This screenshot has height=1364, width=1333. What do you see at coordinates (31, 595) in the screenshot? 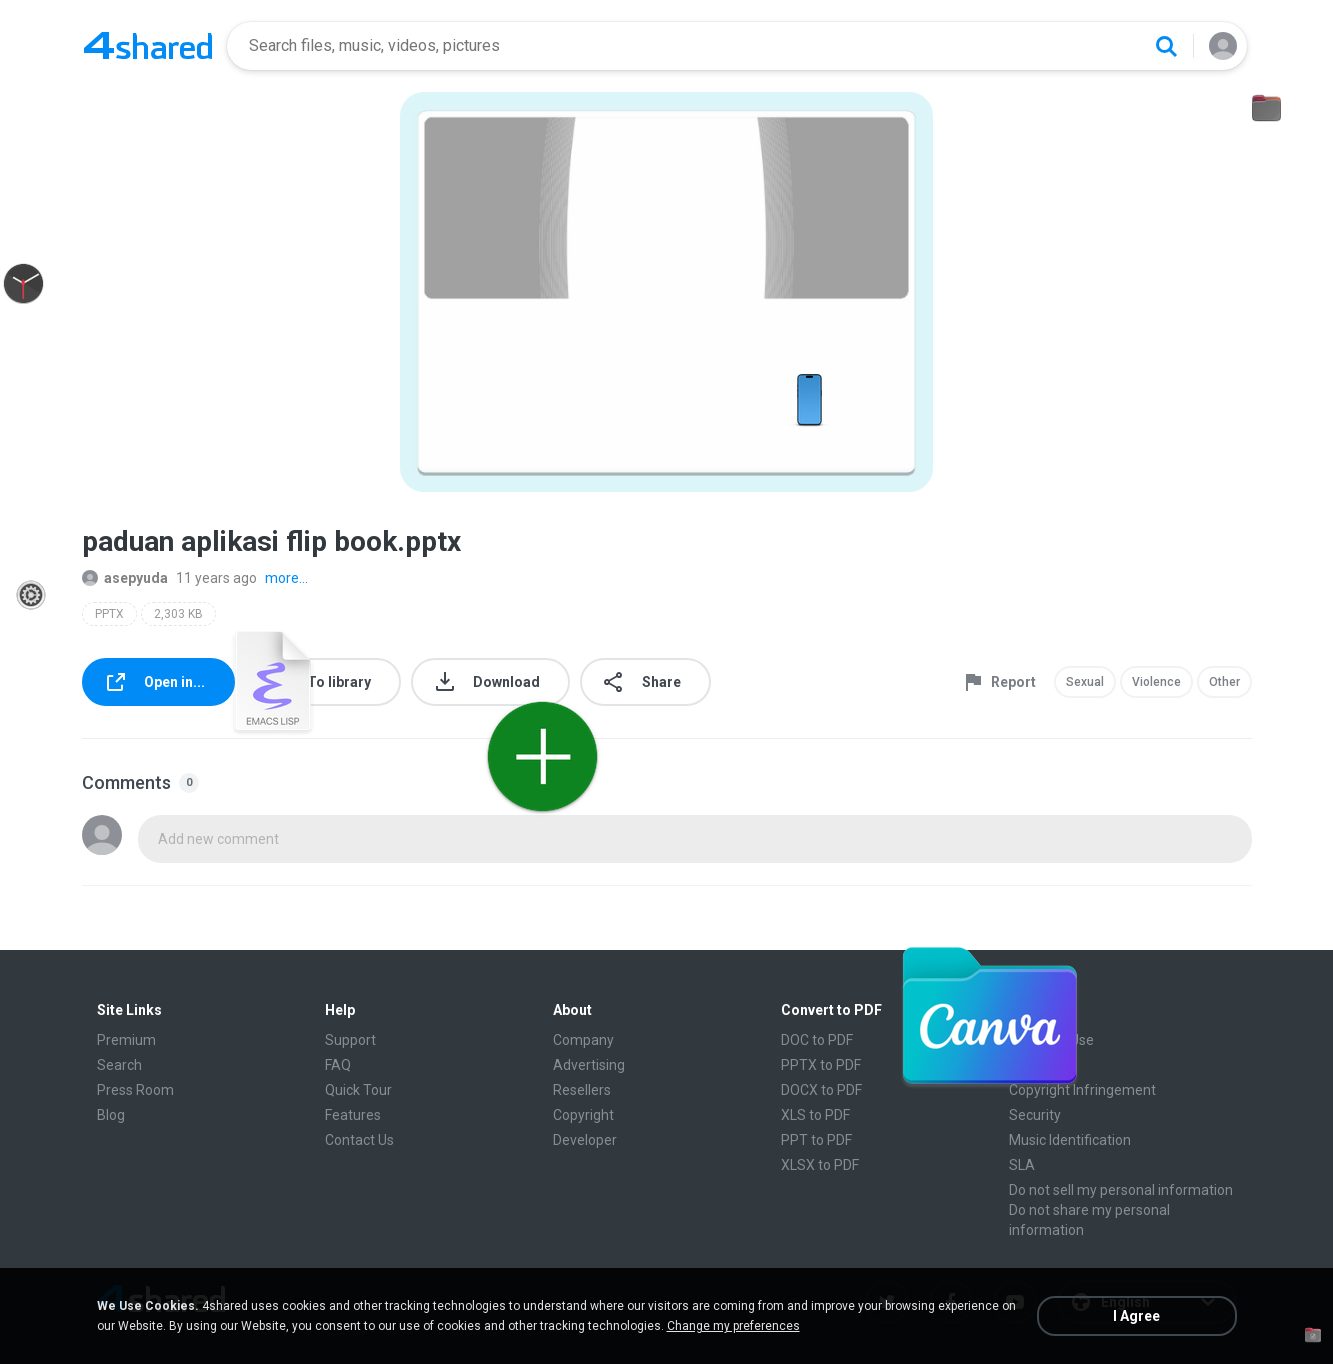
I see `access system settings` at bounding box center [31, 595].